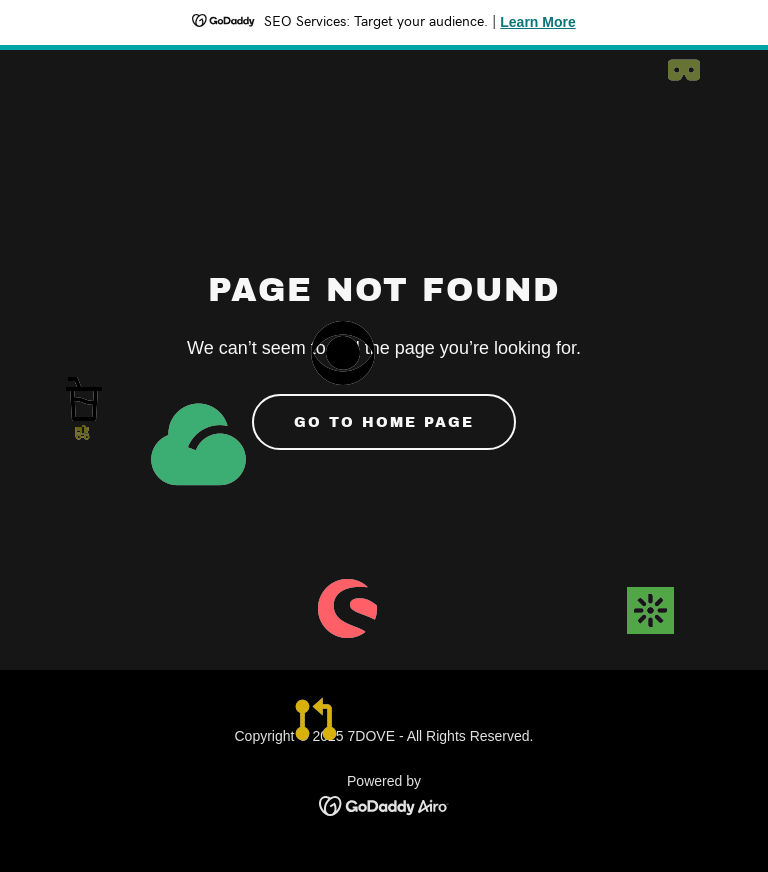 Image resolution: width=768 pixels, height=872 pixels. I want to click on access cloud storage, so click(198, 446).